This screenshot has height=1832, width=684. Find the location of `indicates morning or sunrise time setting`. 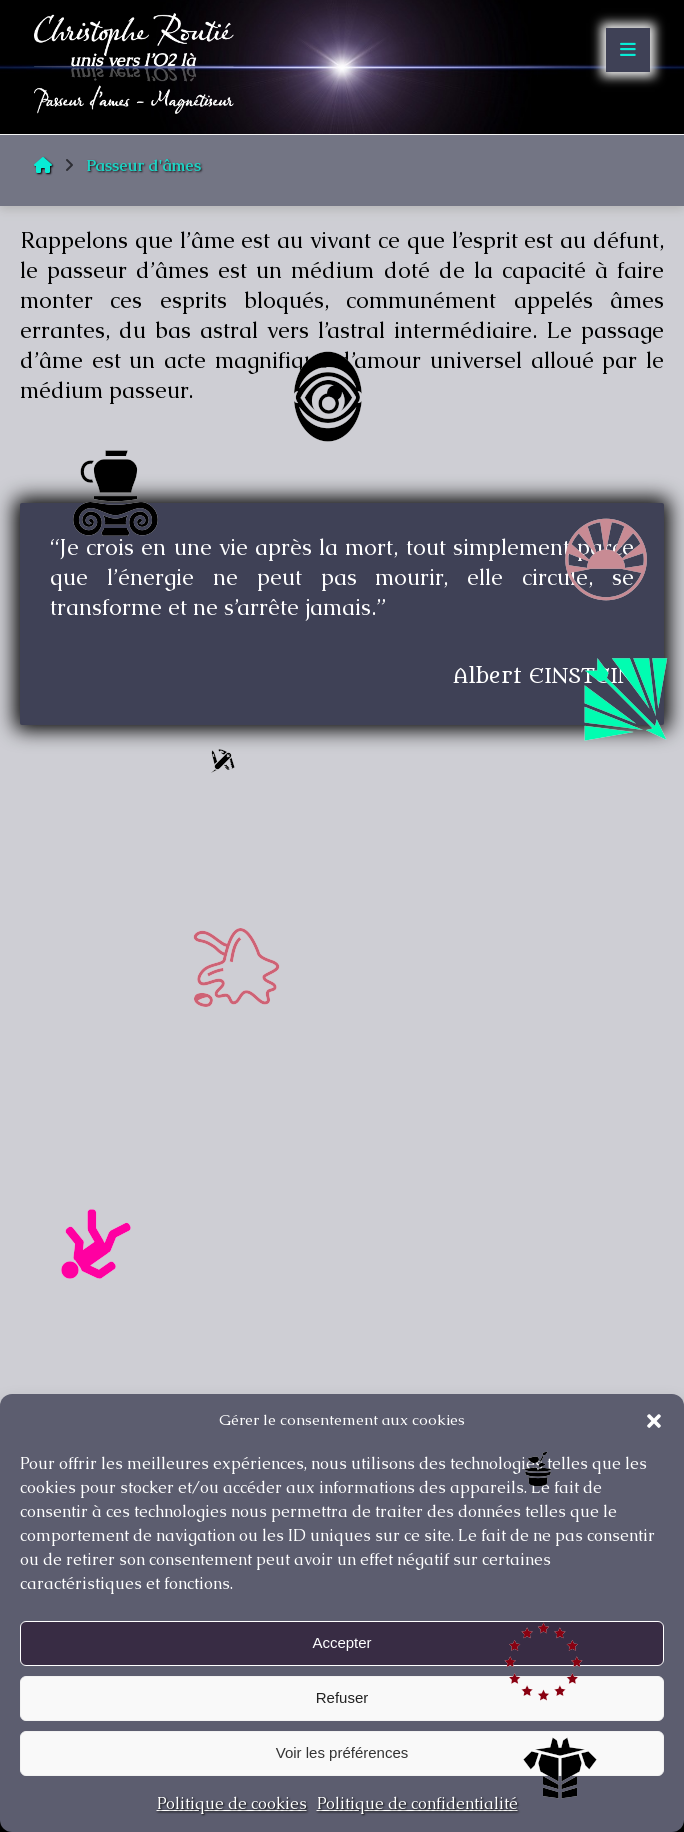

indicates morning or sunrise time setting is located at coordinates (605, 559).